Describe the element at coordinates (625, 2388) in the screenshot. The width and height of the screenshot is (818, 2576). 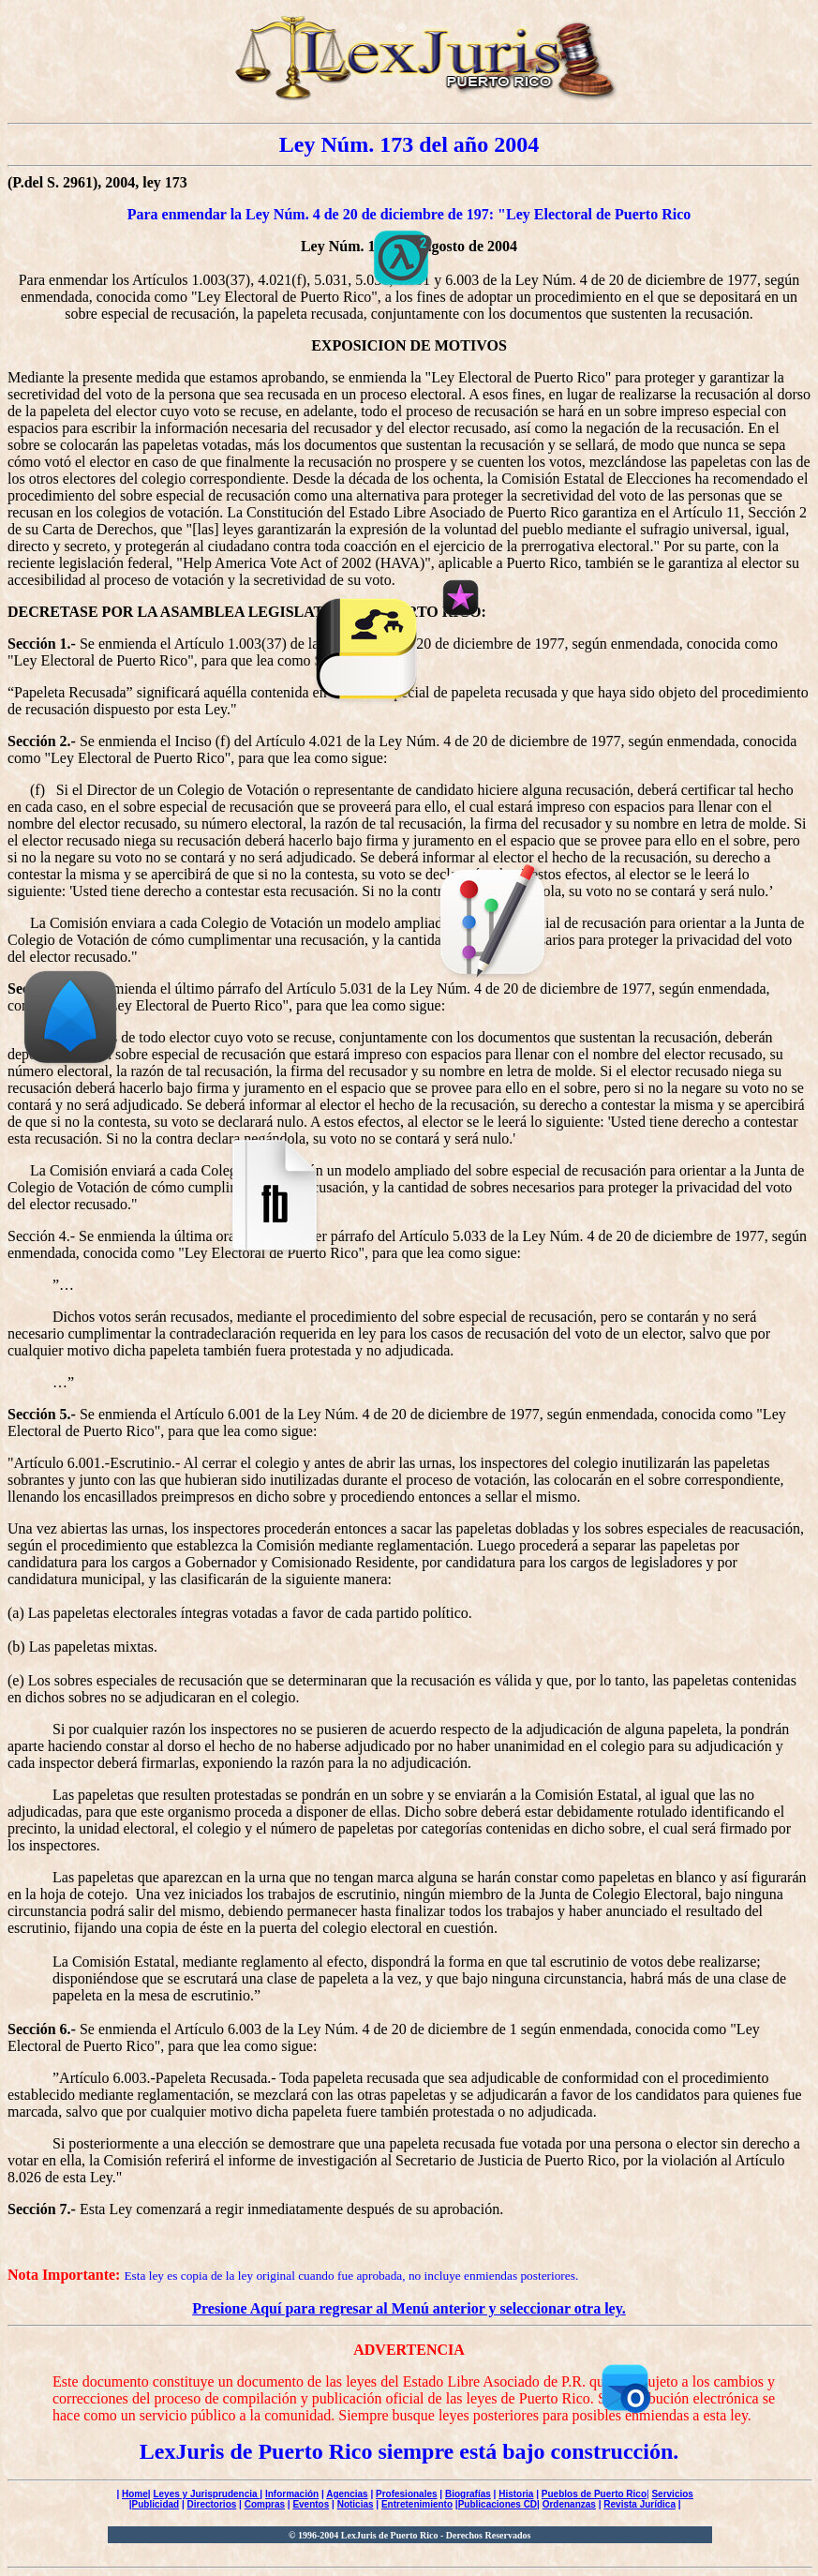
I see `open microsoft outlook email app` at that location.